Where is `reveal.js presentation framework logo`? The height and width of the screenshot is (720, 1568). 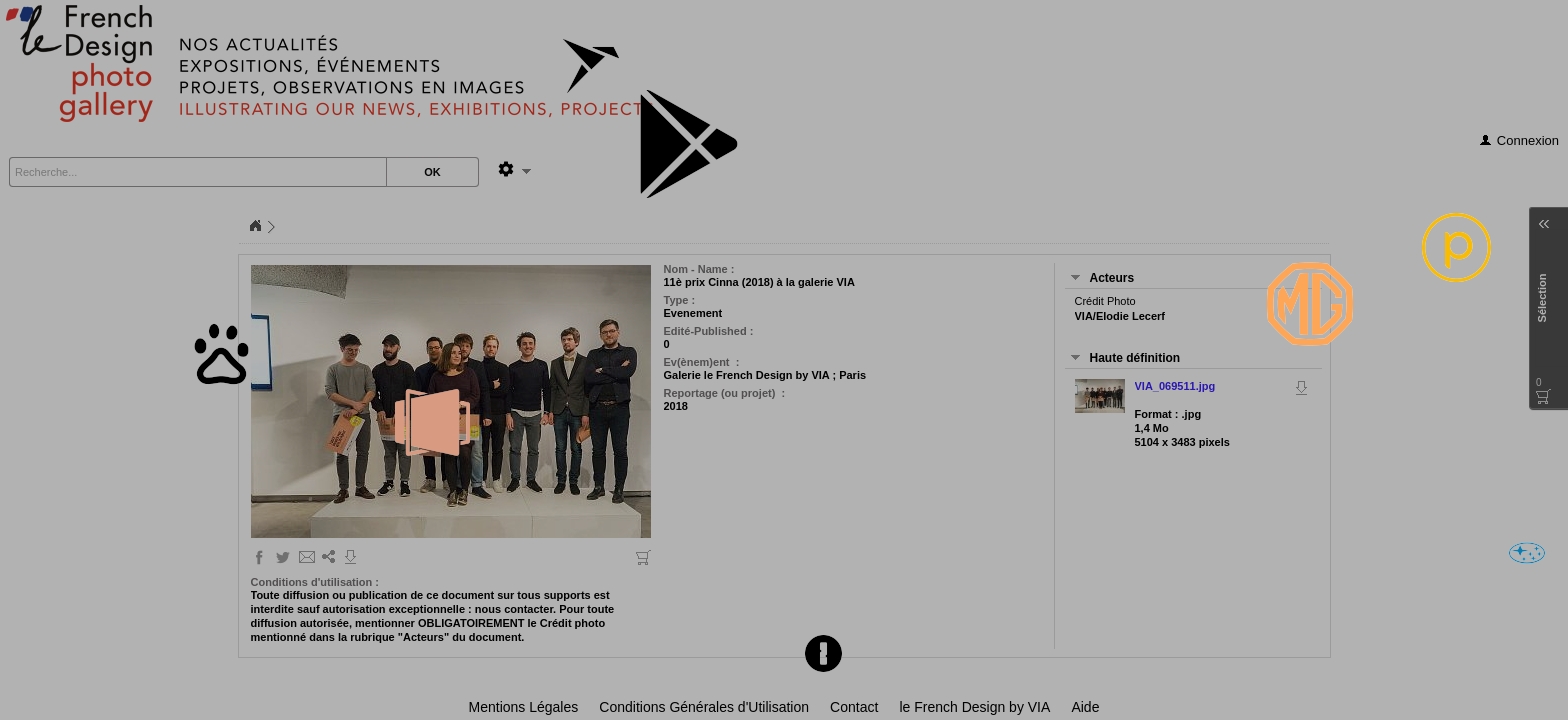 reveal.js presentation framework logo is located at coordinates (432, 422).